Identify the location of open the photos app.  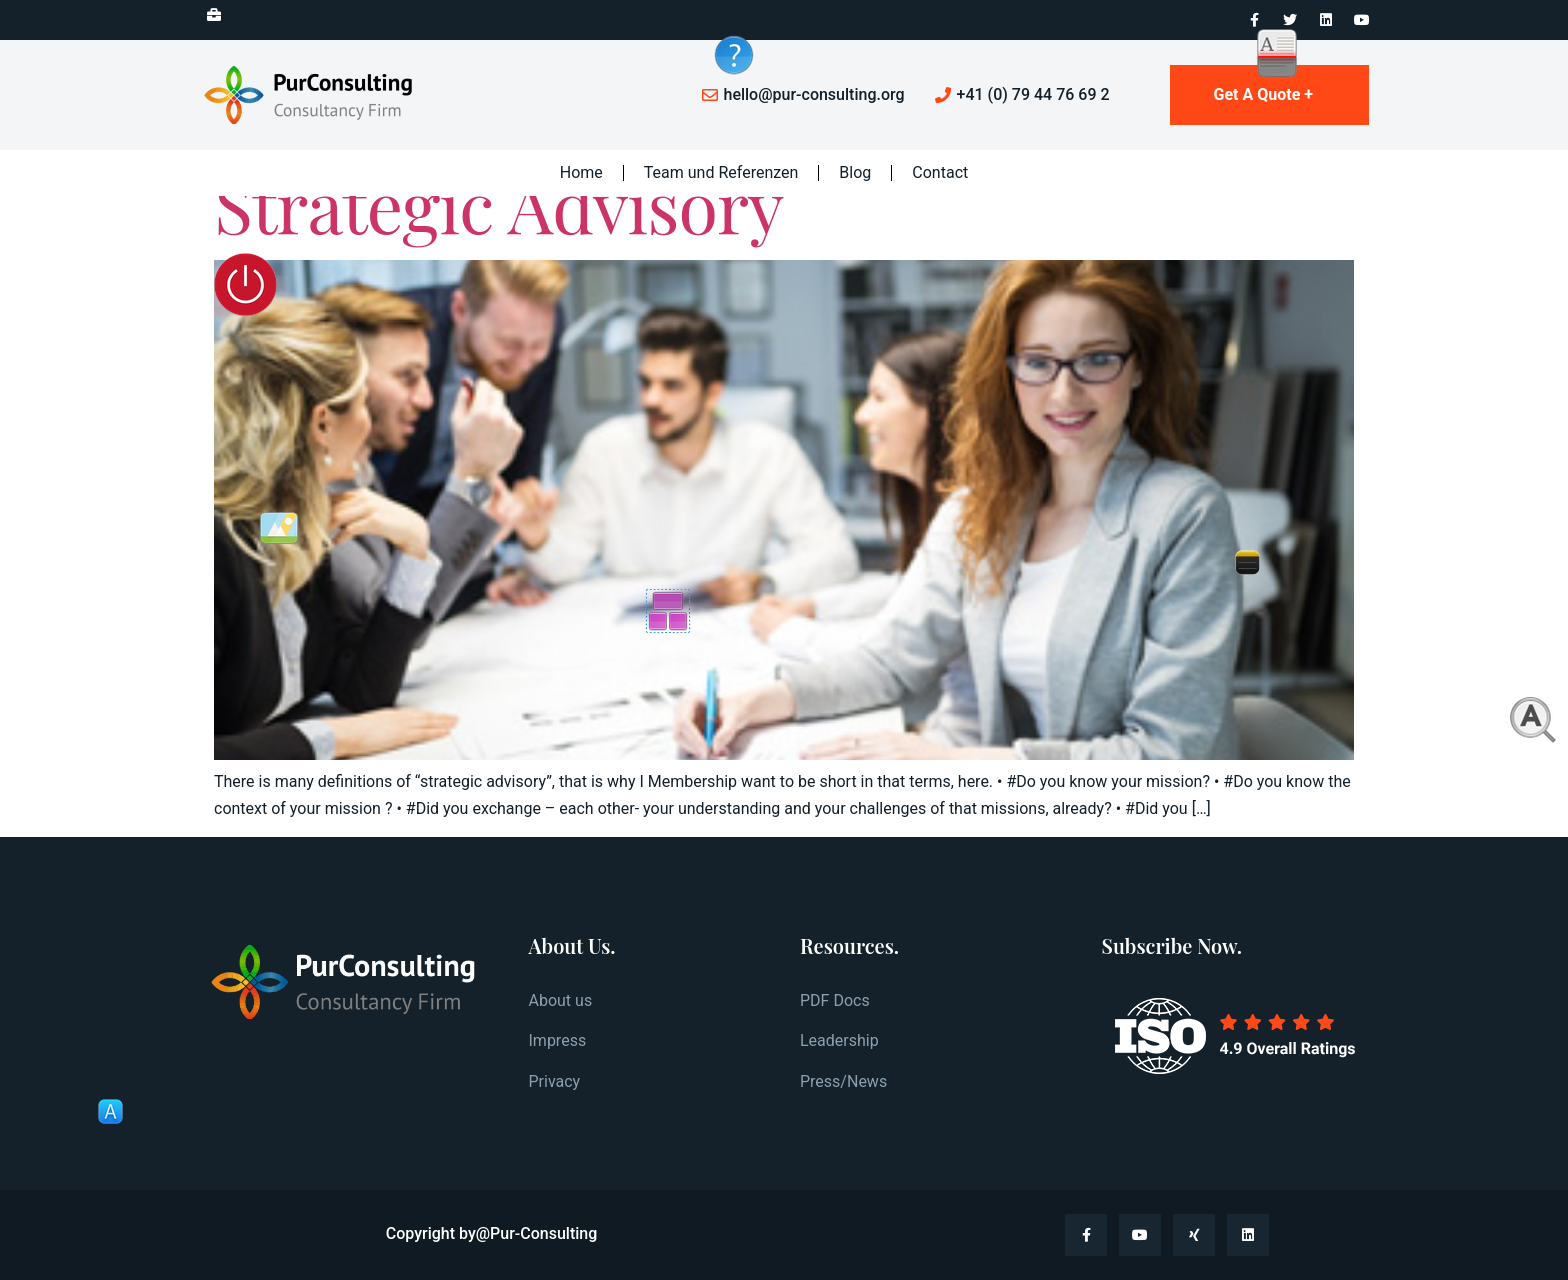
(279, 528).